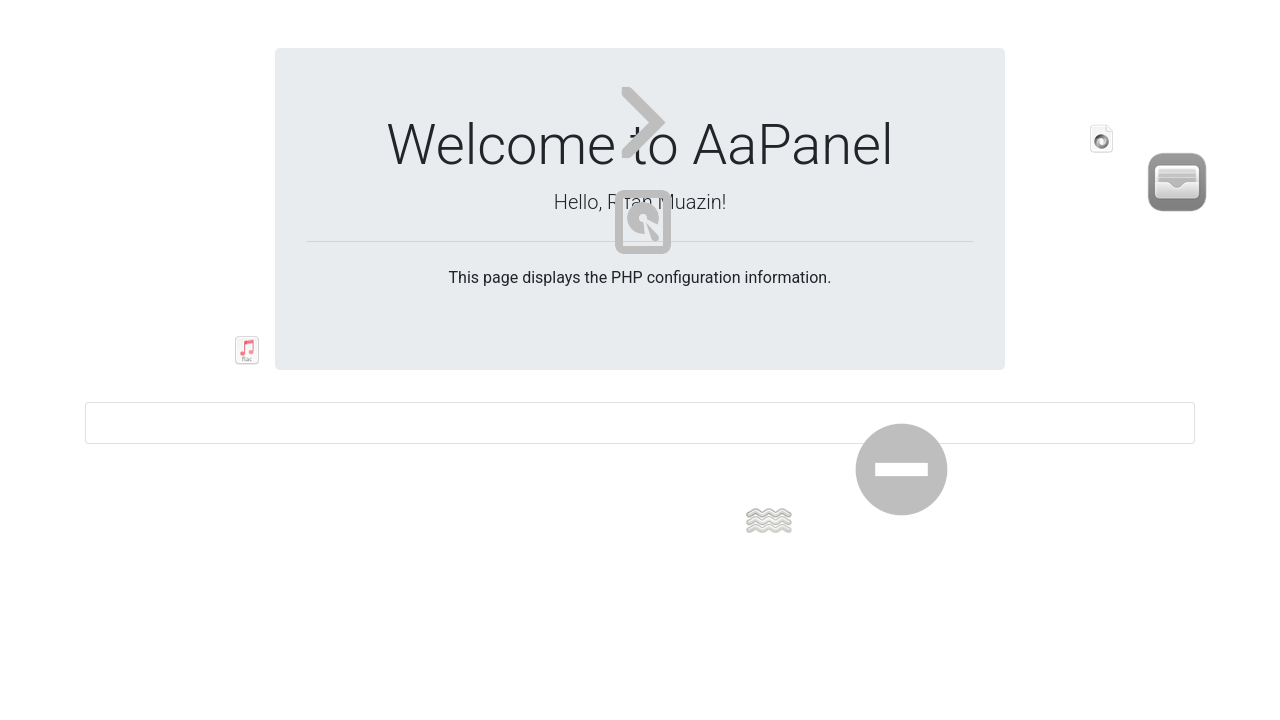 Image resolution: width=1280 pixels, height=720 pixels. Describe the element at coordinates (643, 222) in the screenshot. I see `access connected USB hard drive` at that location.